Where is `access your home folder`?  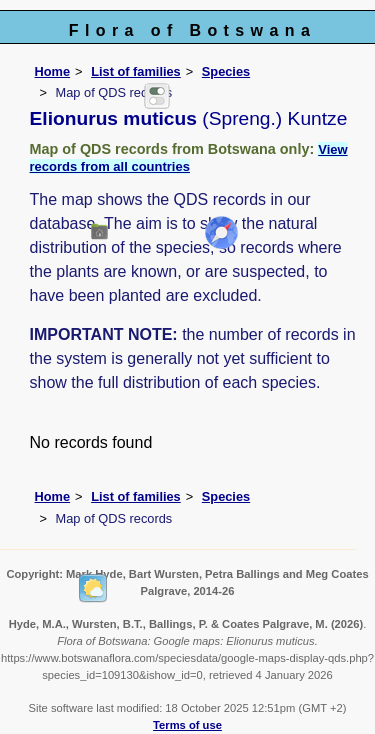
access your home folder is located at coordinates (99, 231).